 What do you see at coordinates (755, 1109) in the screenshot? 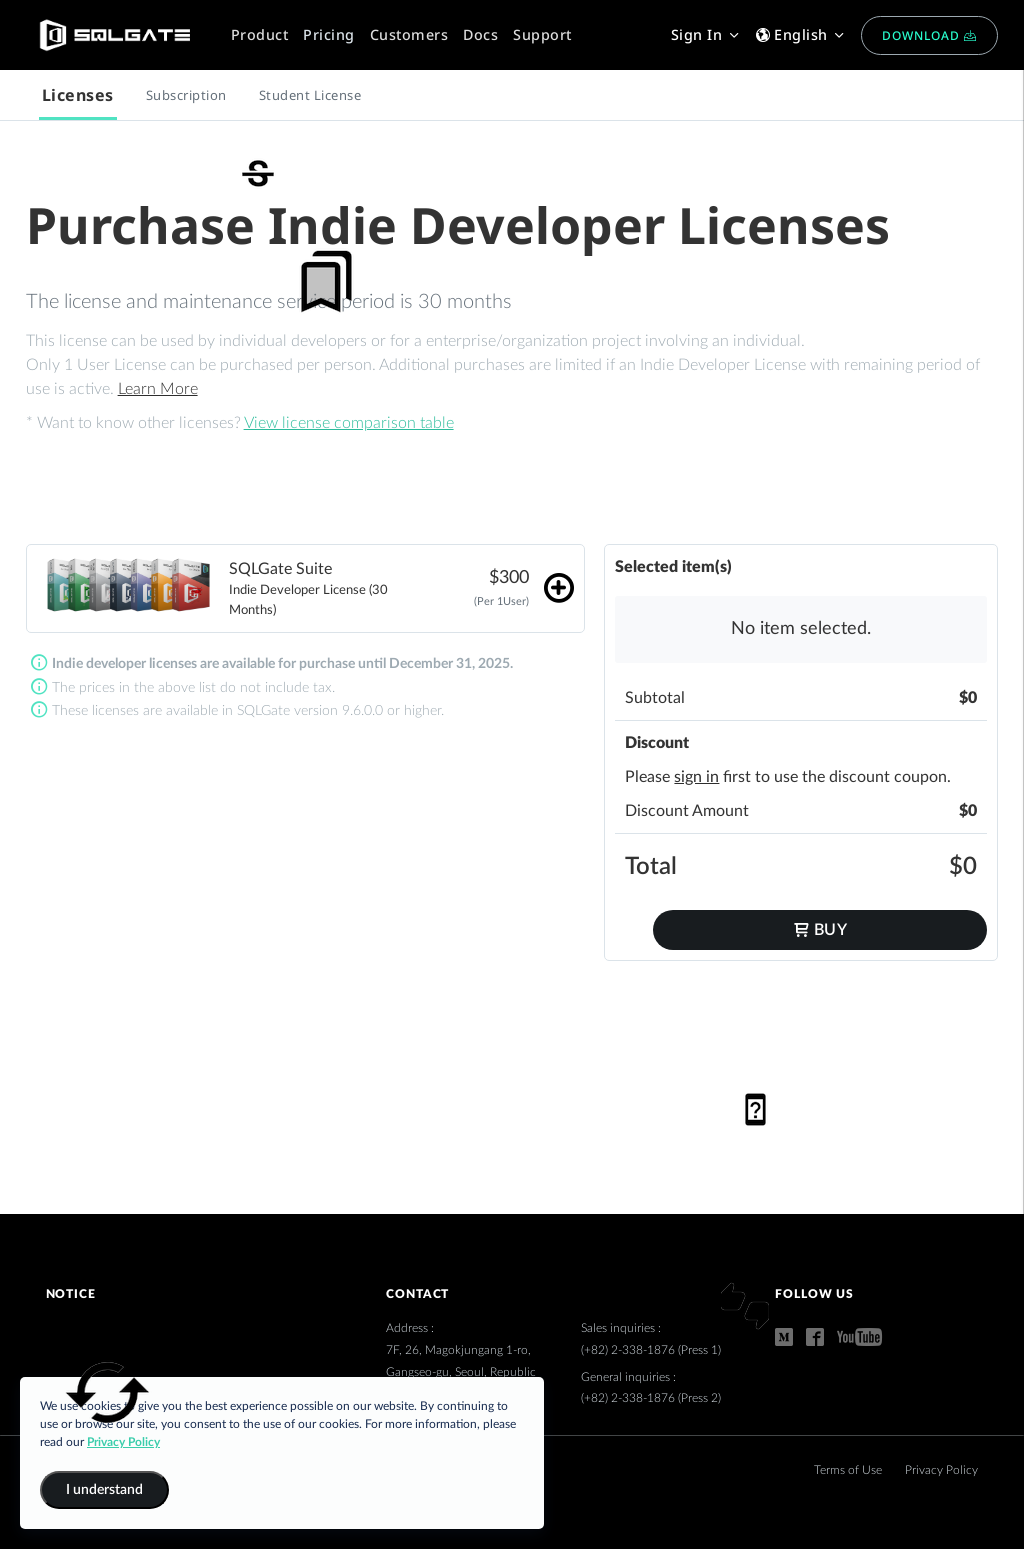
I see `indicates an unrecognized or unknown device` at bounding box center [755, 1109].